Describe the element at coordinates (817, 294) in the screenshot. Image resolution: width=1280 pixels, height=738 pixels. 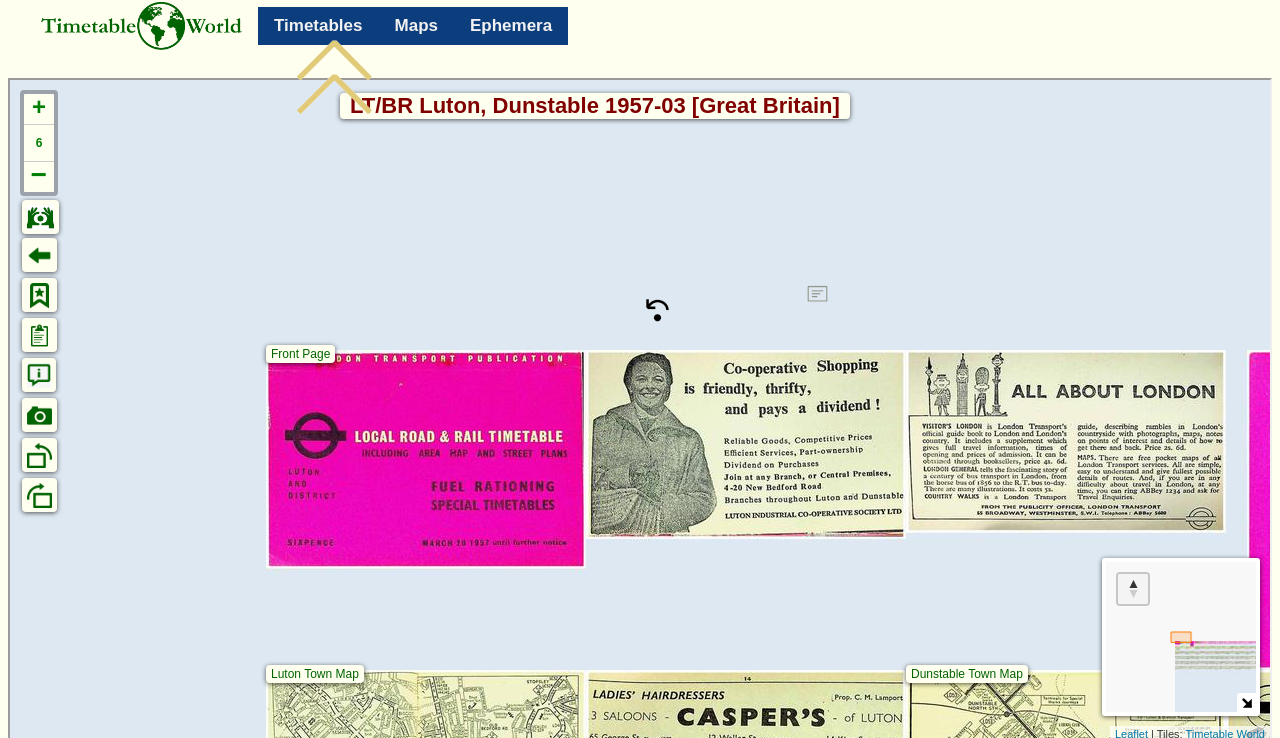
I see `add a new note or document` at that location.